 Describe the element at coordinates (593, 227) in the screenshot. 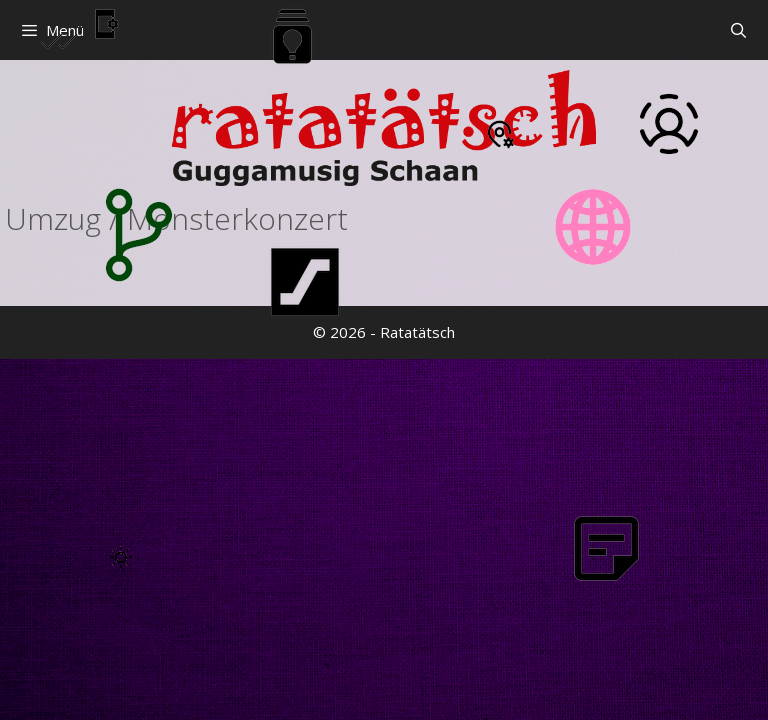

I see `switch to global or worldwide view` at that location.